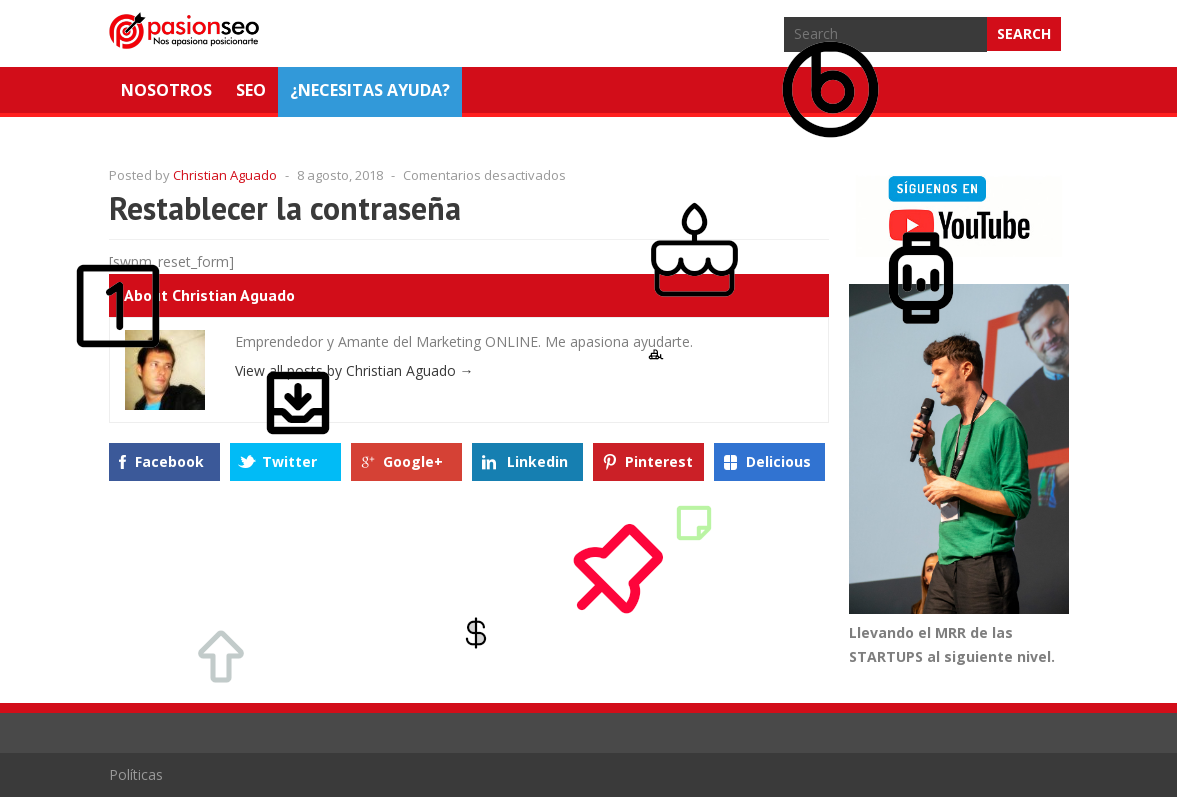  I want to click on download file to inbox or tray, so click(298, 403).